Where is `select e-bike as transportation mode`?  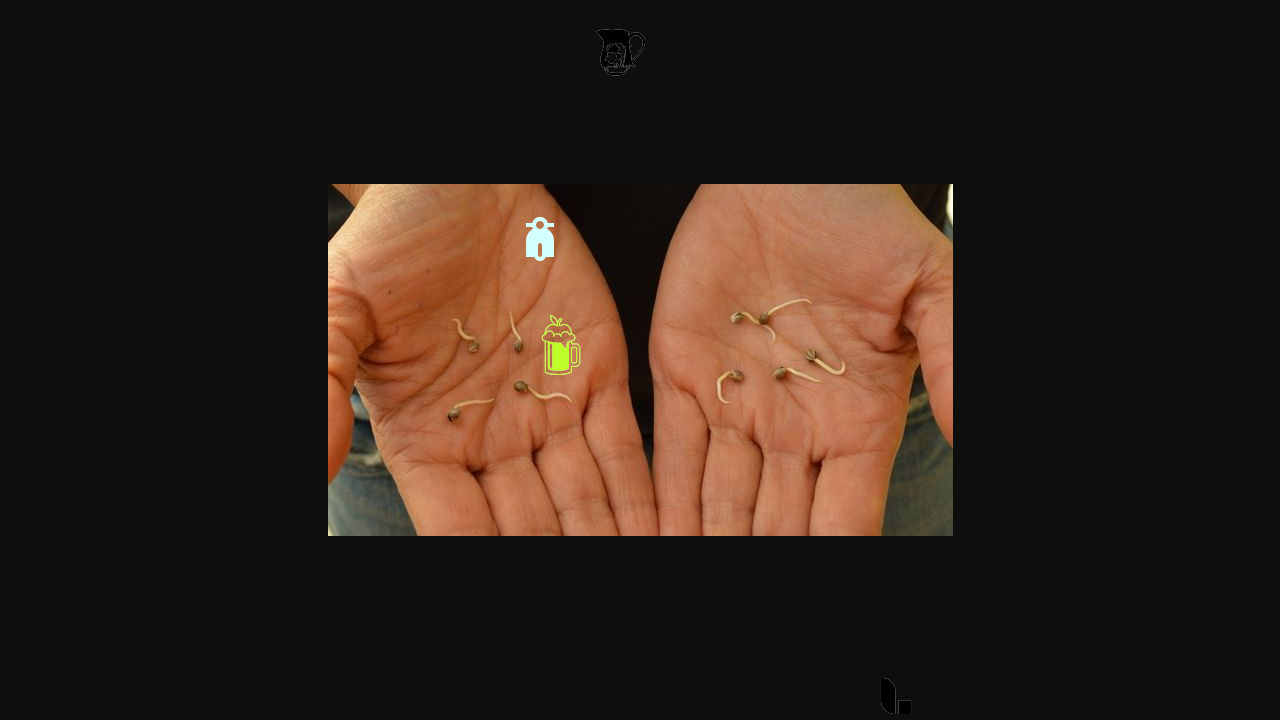 select e-bike as transportation mode is located at coordinates (540, 239).